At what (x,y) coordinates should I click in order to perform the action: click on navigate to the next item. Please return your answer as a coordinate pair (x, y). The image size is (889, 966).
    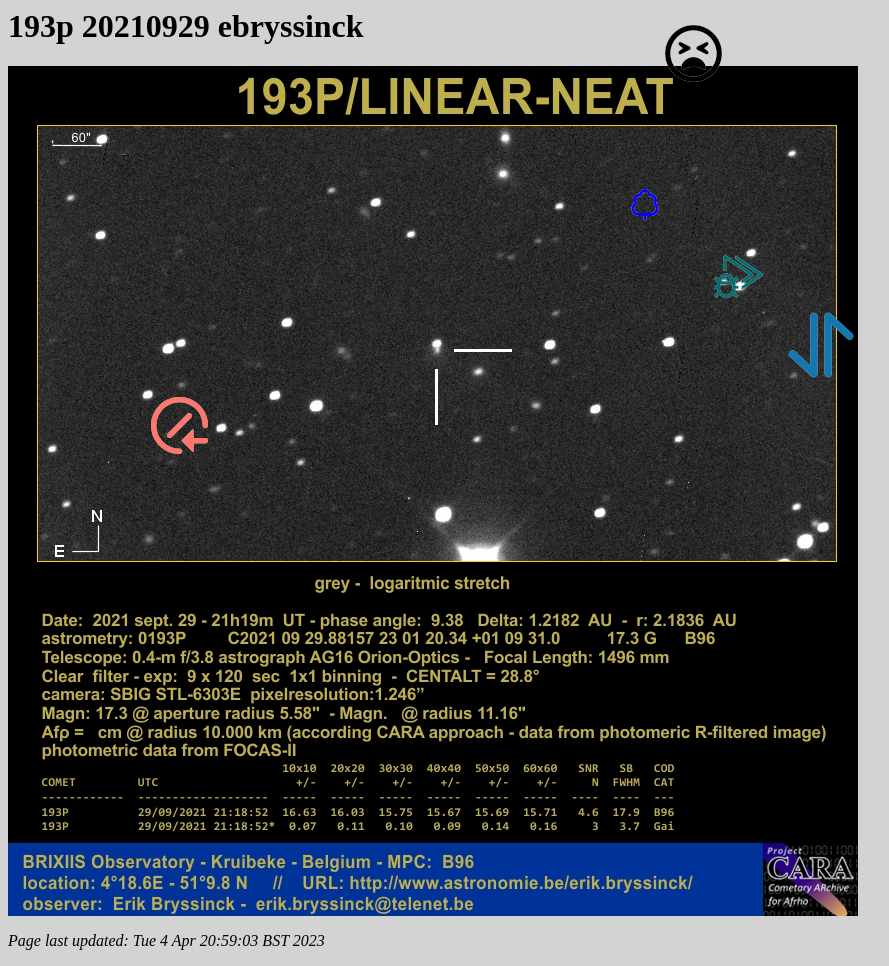
    Looking at the image, I should click on (125, 155).